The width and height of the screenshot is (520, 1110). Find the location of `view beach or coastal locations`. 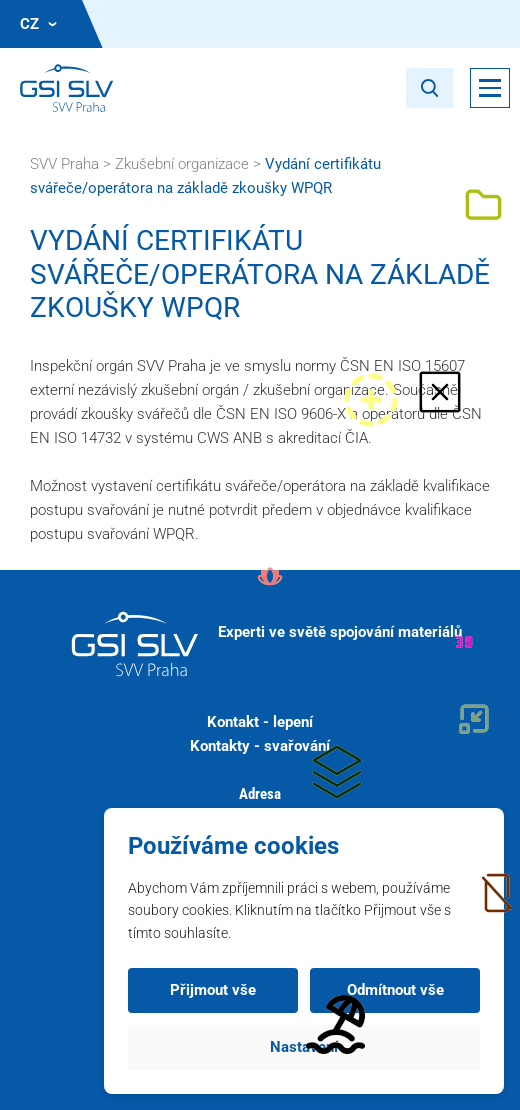

view beach or coastal locations is located at coordinates (335, 1024).